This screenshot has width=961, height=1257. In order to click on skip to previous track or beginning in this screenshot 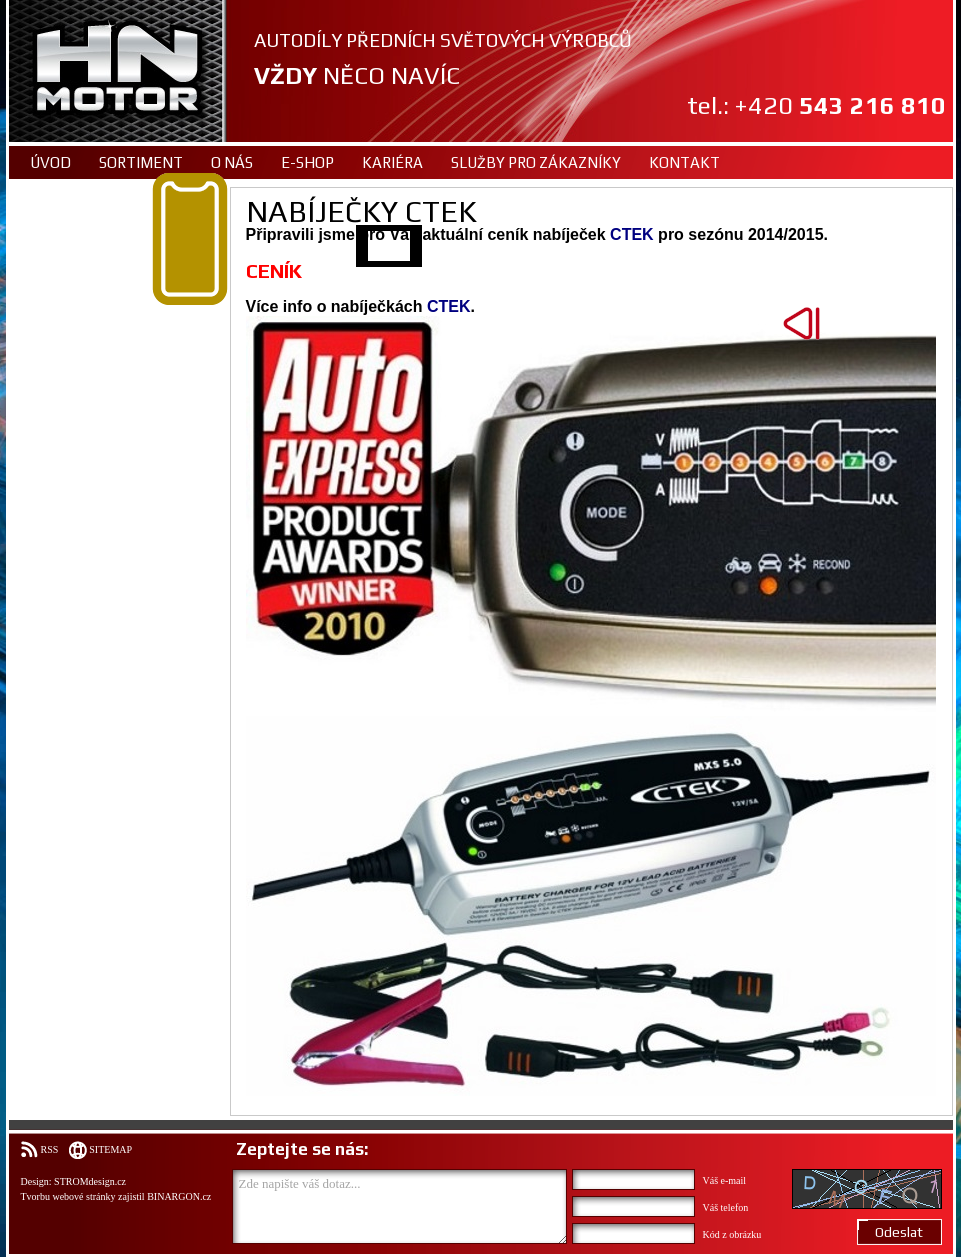, I will do `click(801, 323)`.